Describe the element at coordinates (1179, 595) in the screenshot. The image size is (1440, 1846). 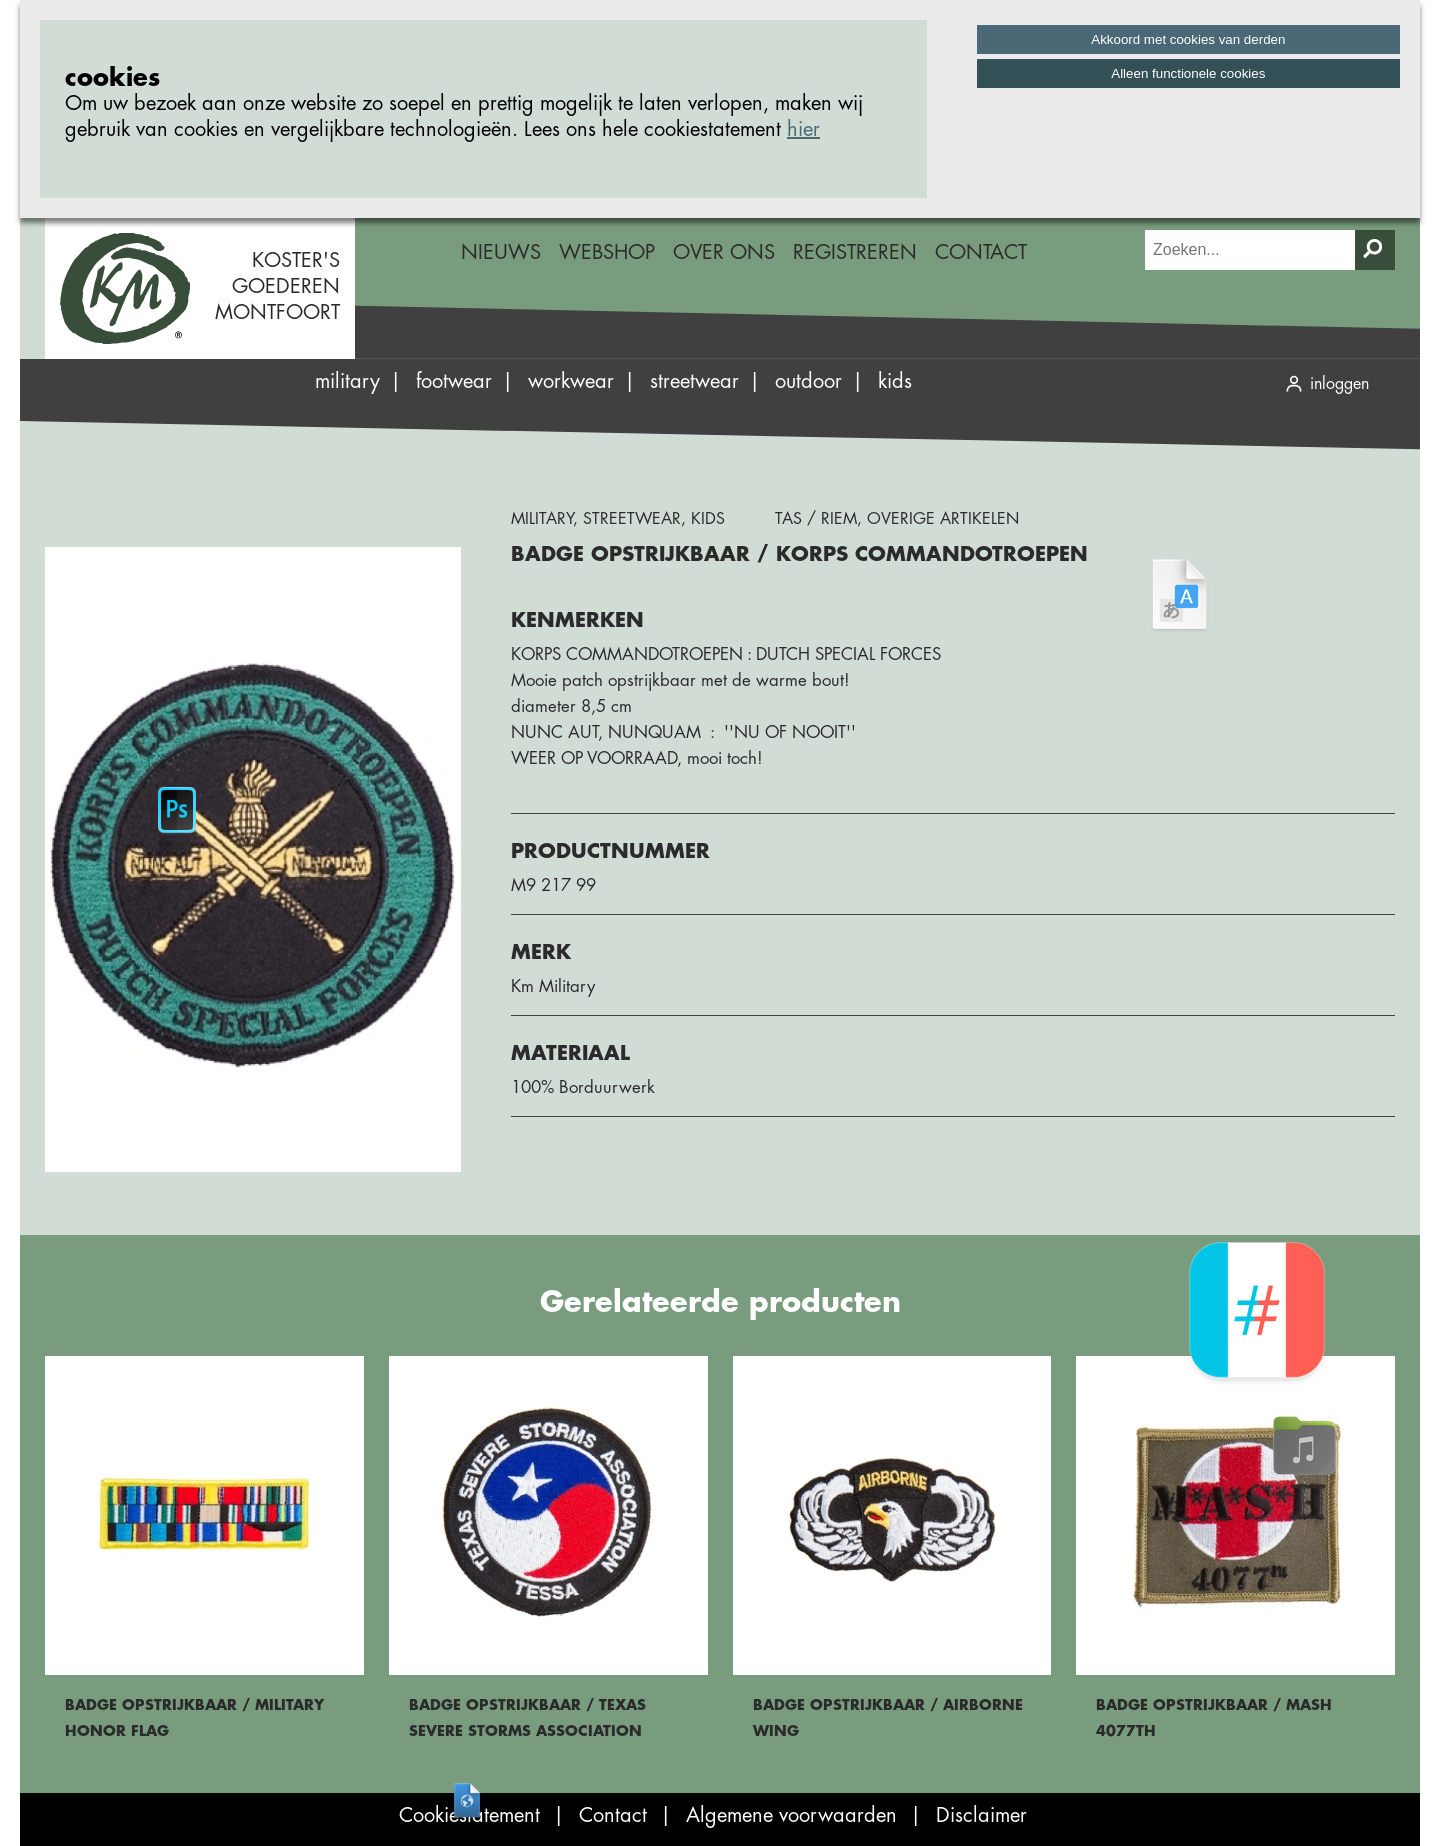
I see `a gettext translation file (.po/.pot)` at that location.